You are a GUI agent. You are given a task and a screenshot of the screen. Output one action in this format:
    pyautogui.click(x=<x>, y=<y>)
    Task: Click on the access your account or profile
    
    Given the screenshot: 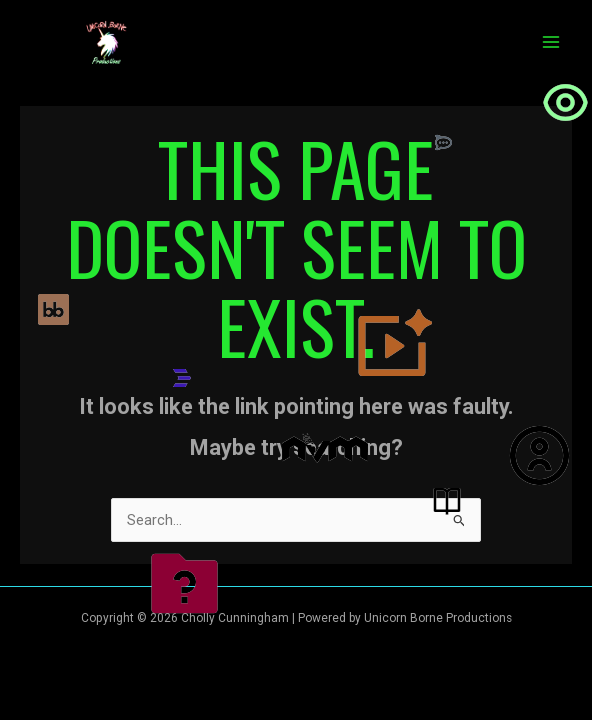 What is the action you would take?
    pyautogui.click(x=539, y=455)
    